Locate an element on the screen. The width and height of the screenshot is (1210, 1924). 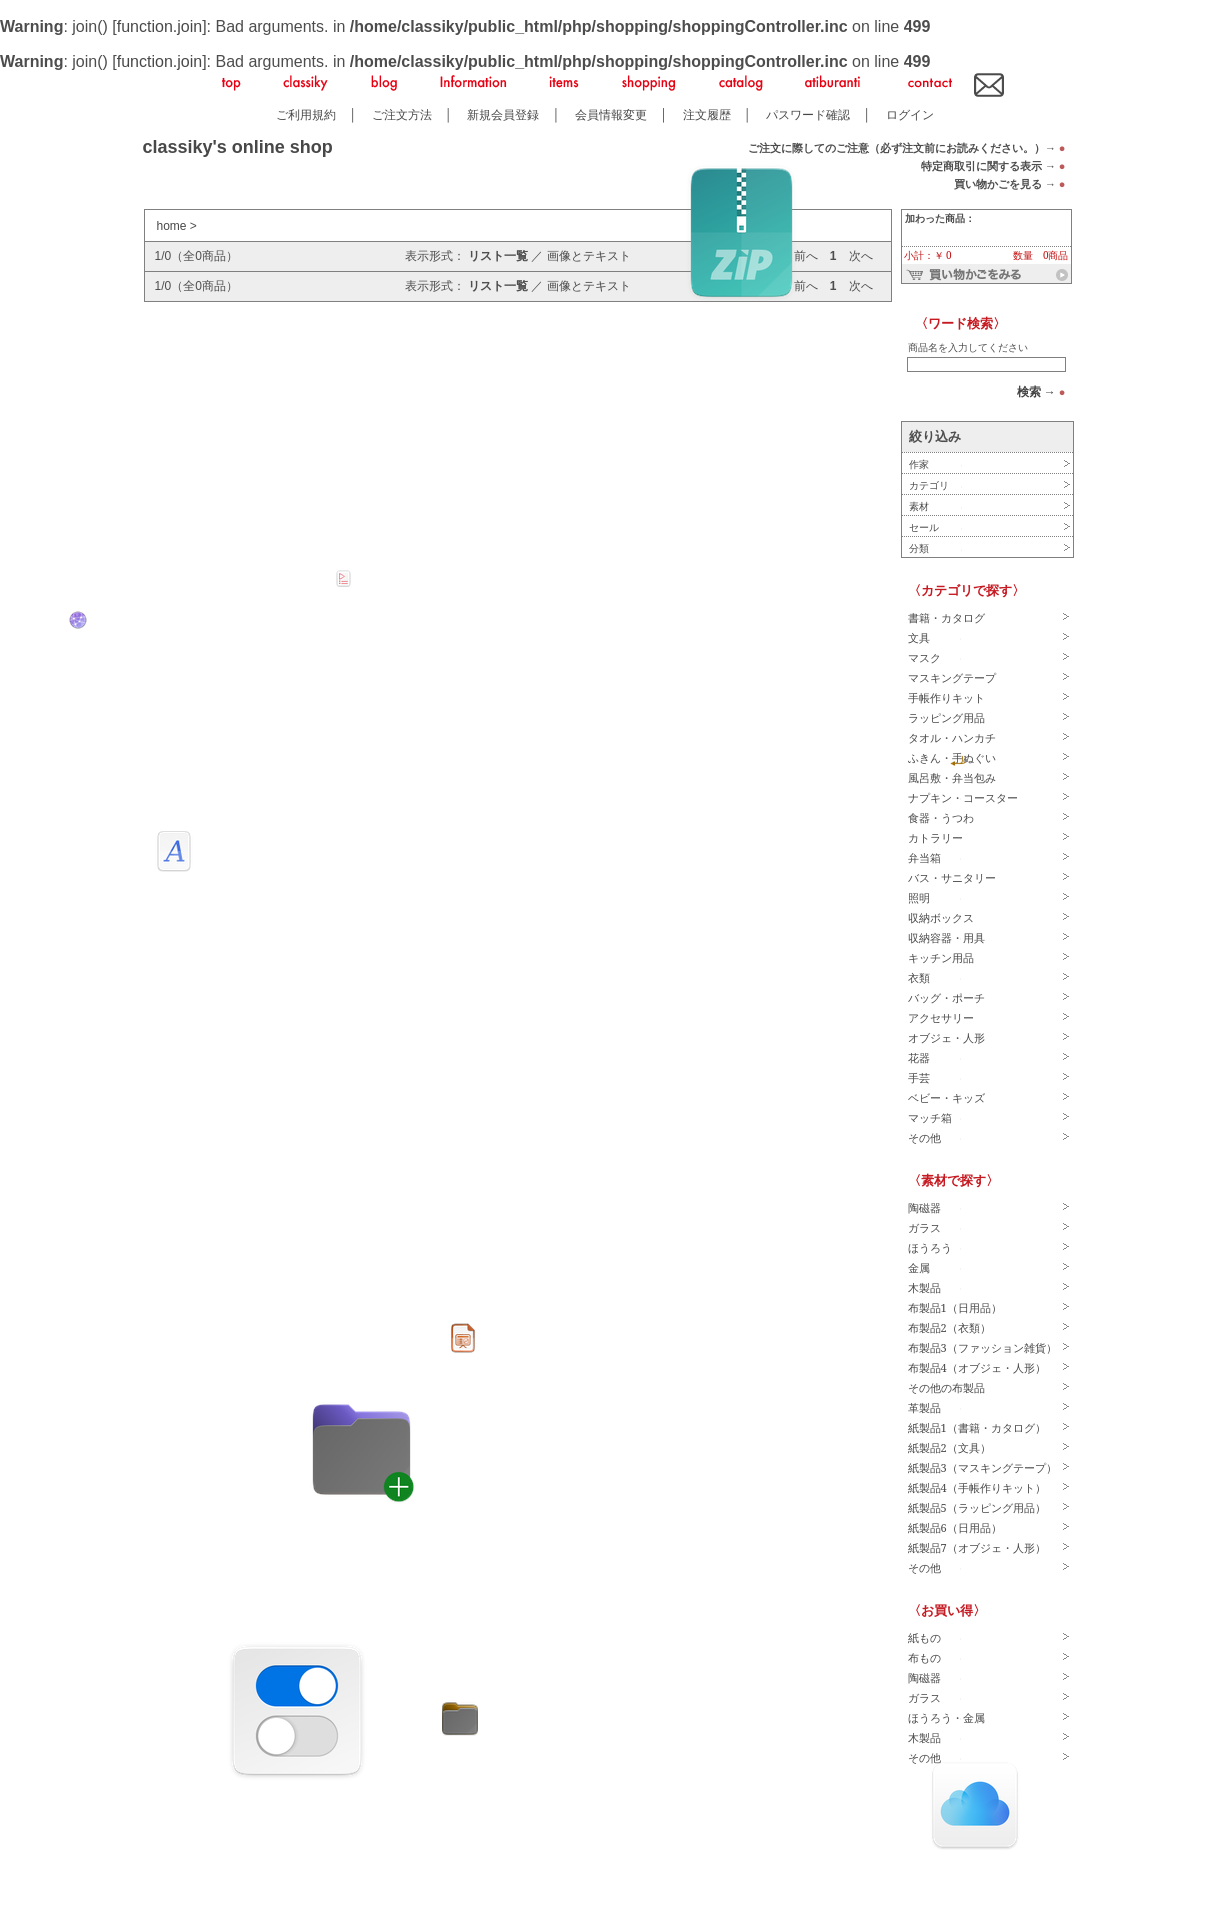
a libreoffice impress presentation file is located at coordinates (463, 1338).